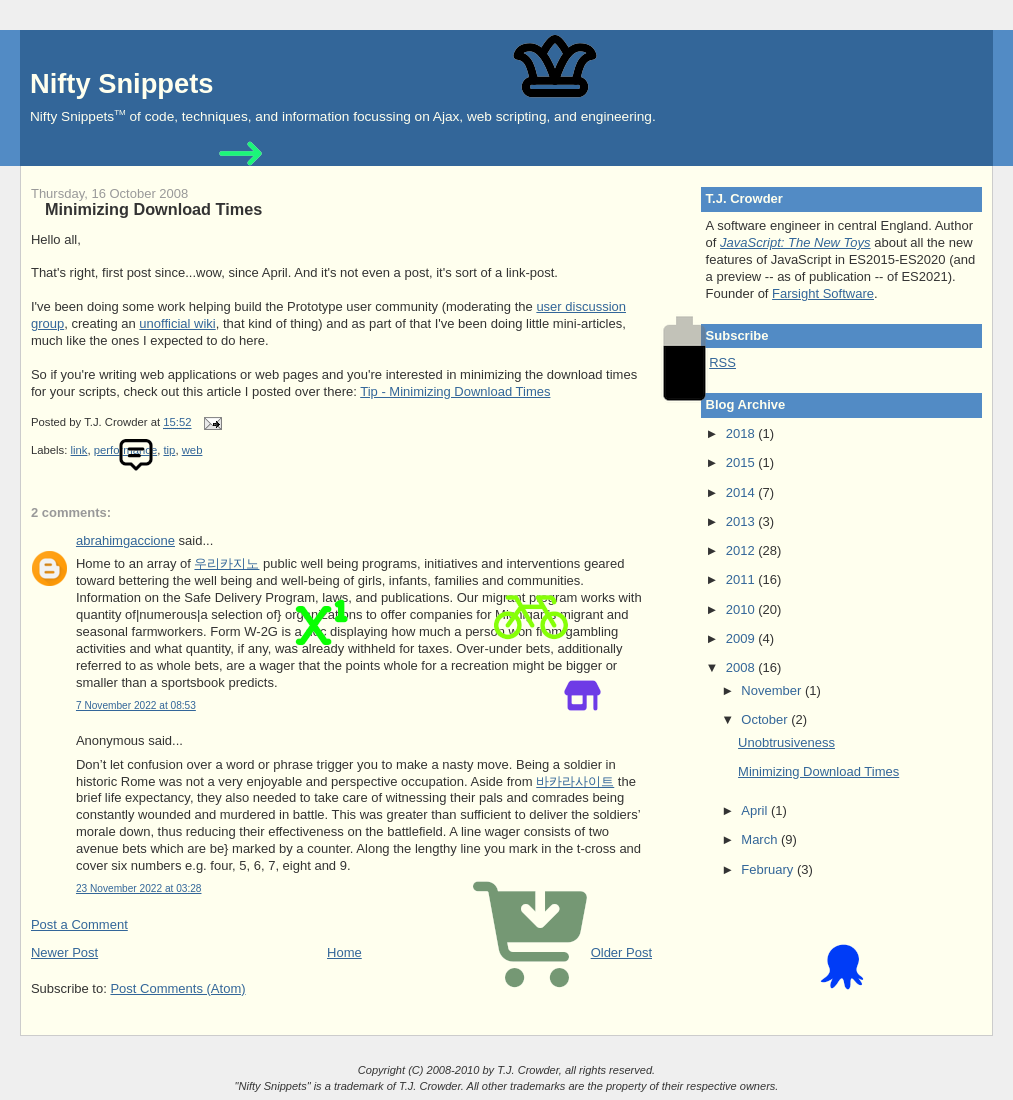 This screenshot has width=1013, height=1100. Describe the element at coordinates (582, 695) in the screenshot. I see `open the store or shop` at that location.